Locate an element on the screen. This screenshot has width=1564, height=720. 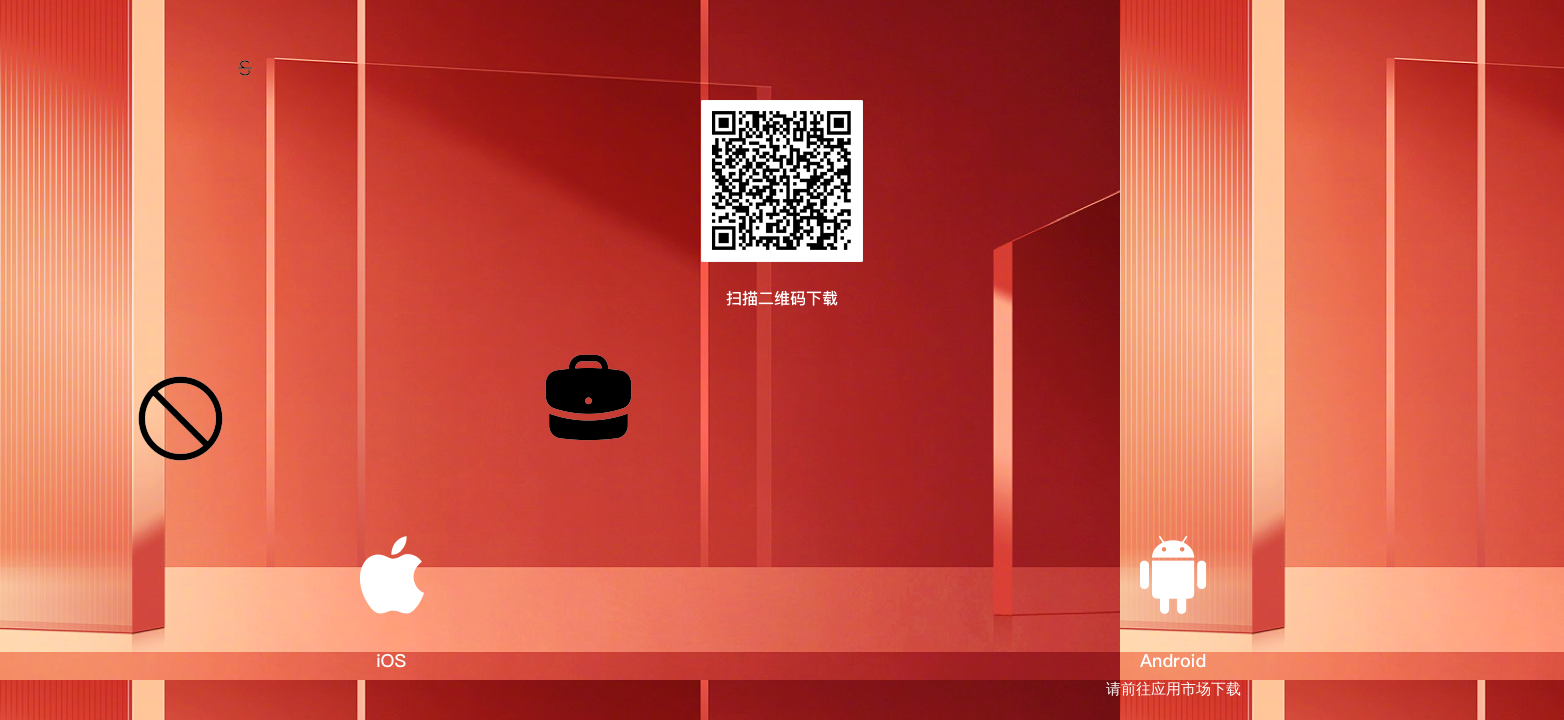
indicates a blocked or prohibited action is located at coordinates (180, 418).